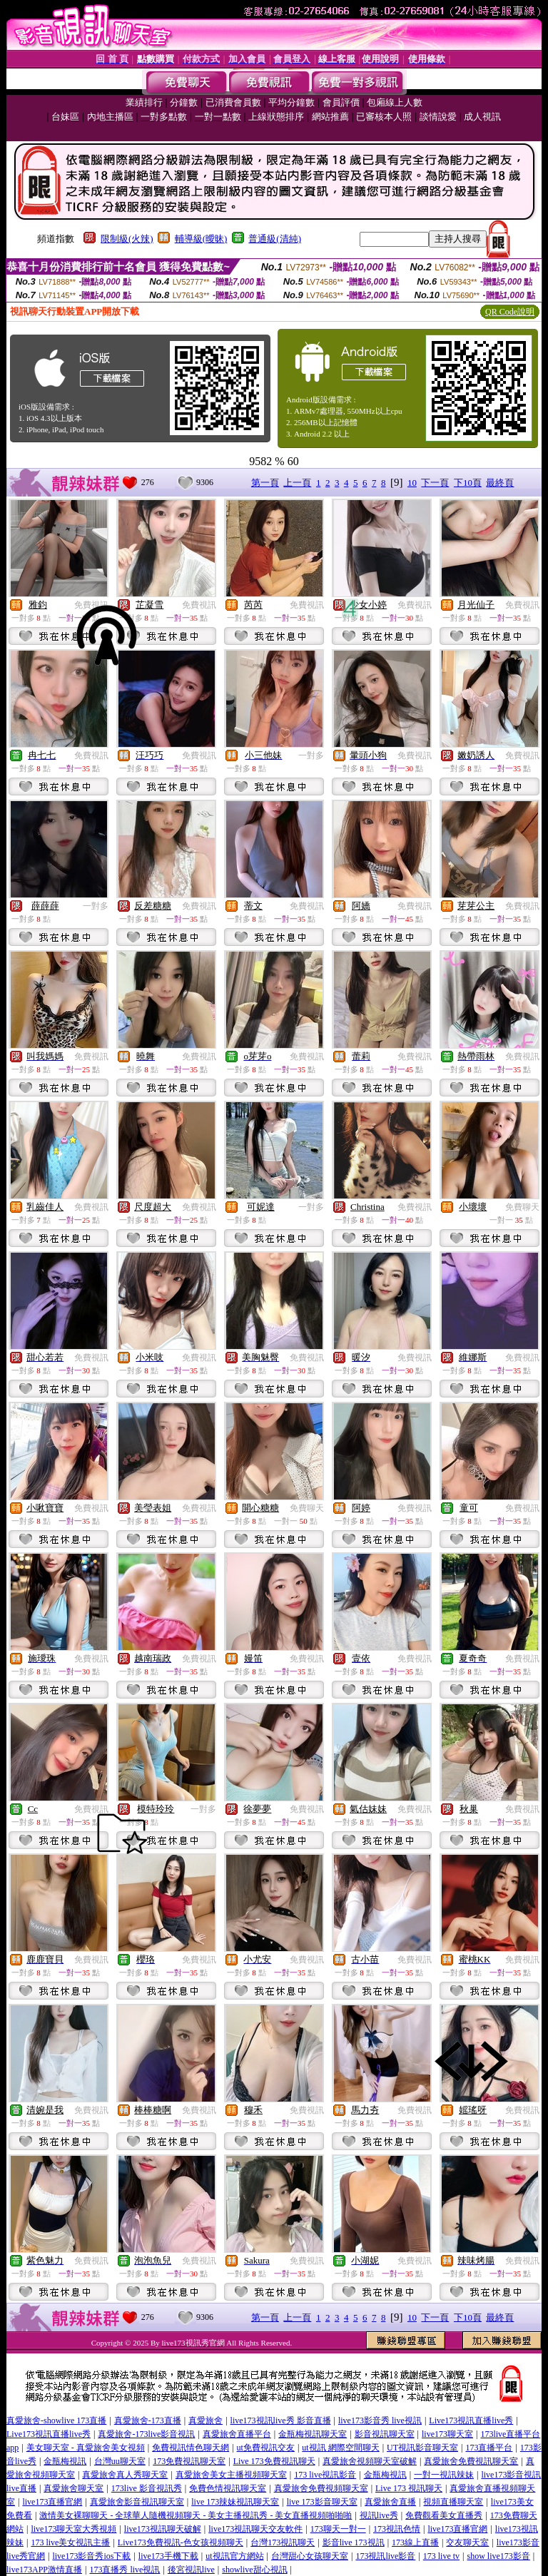 The width and height of the screenshot is (548, 2576). Describe the element at coordinates (350, 608) in the screenshot. I see `indicates step four in a multi-step process` at that location.